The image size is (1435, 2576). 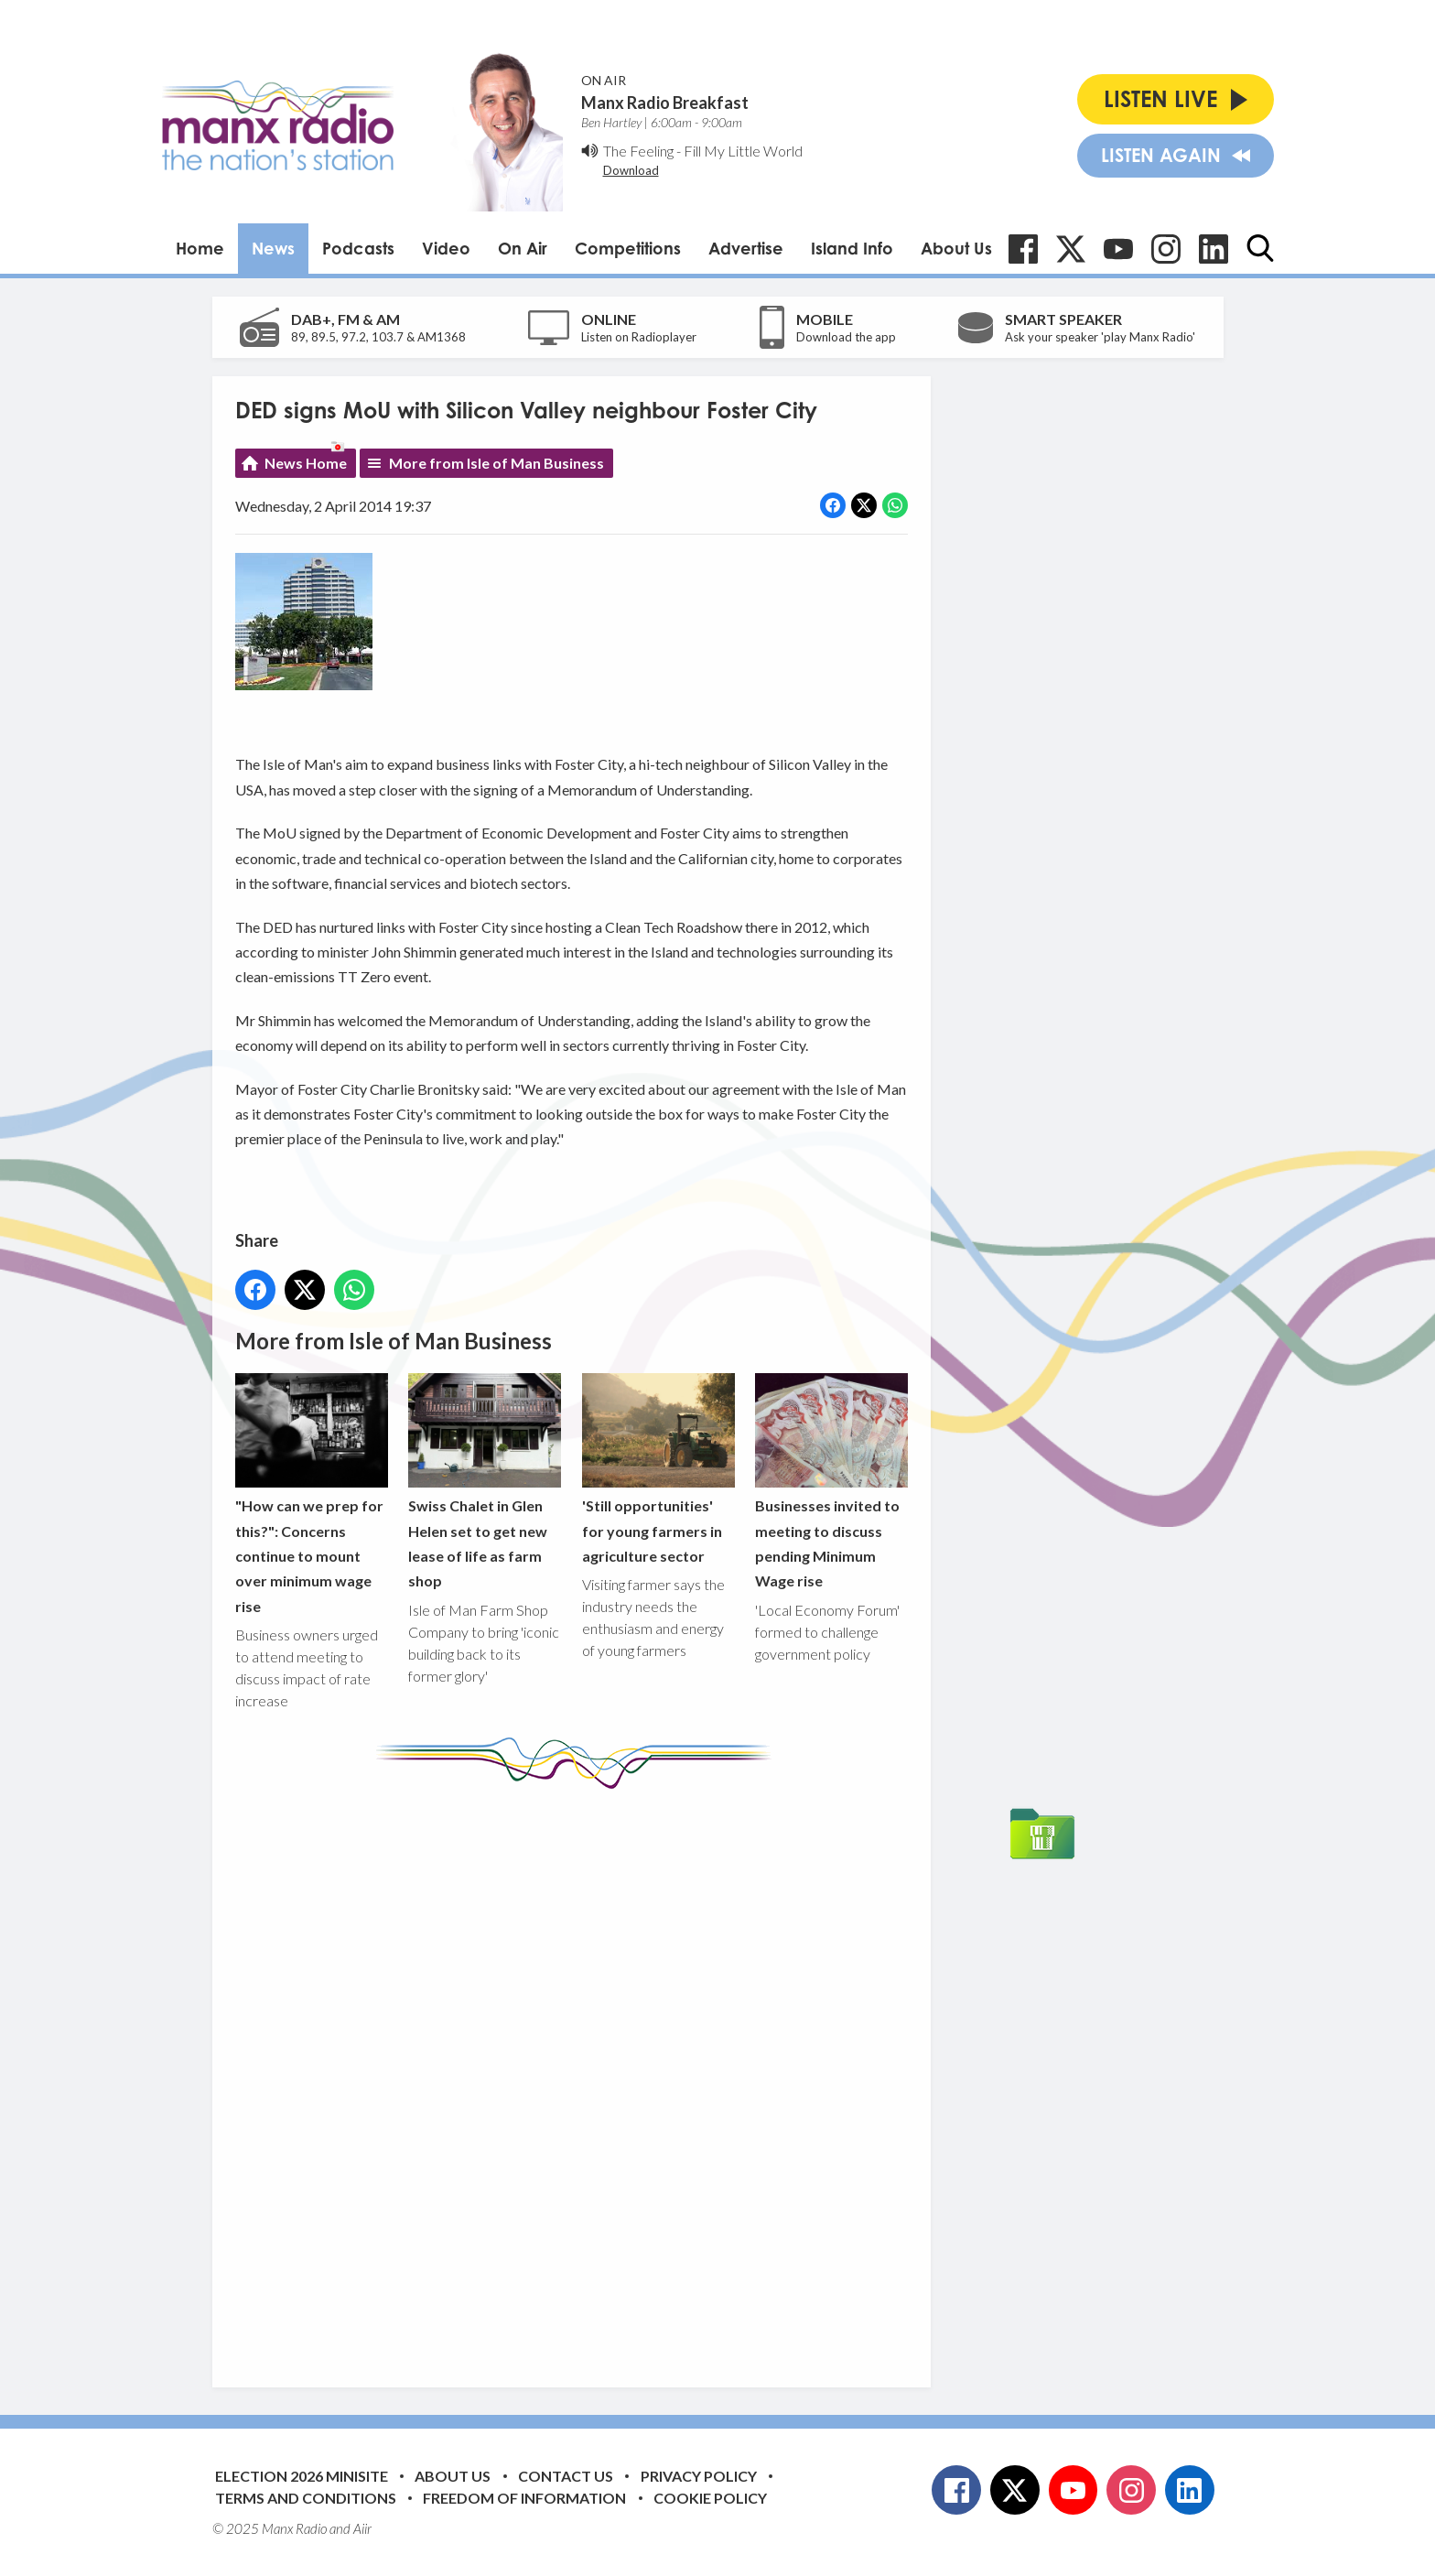 What do you see at coordinates (1042, 1835) in the screenshot?
I see `open your GameJolt games folder` at bounding box center [1042, 1835].